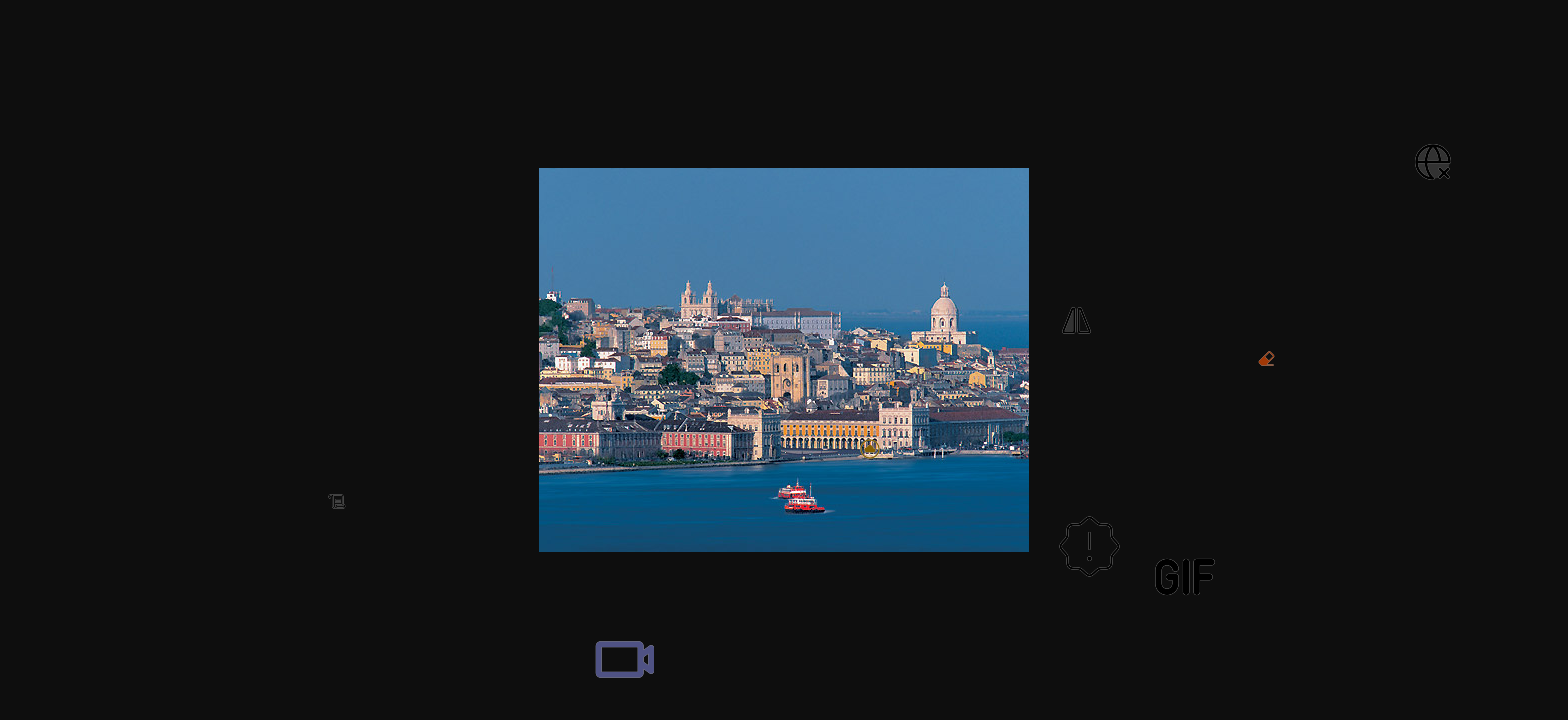 This screenshot has width=1568, height=720. What do you see at coordinates (1076, 321) in the screenshot?
I see `flip image horizontally` at bounding box center [1076, 321].